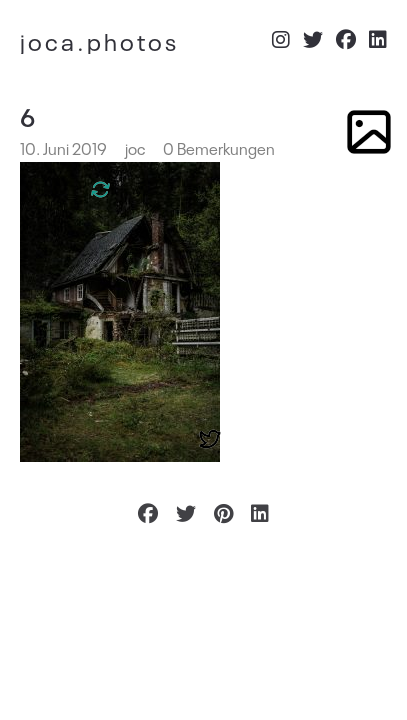 Image resolution: width=407 pixels, height=720 pixels. What do you see at coordinates (100, 189) in the screenshot?
I see `sync data across devices` at bounding box center [100, 189].